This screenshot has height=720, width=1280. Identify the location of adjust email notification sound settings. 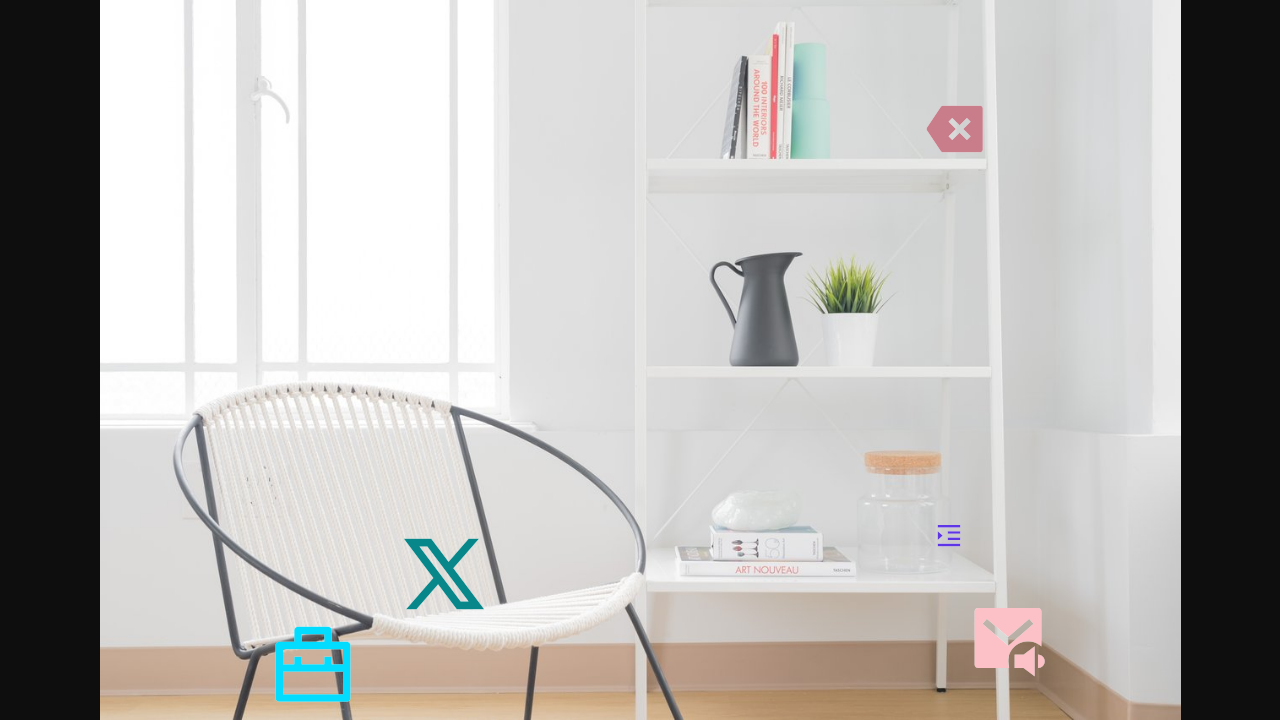
(1008, 638).